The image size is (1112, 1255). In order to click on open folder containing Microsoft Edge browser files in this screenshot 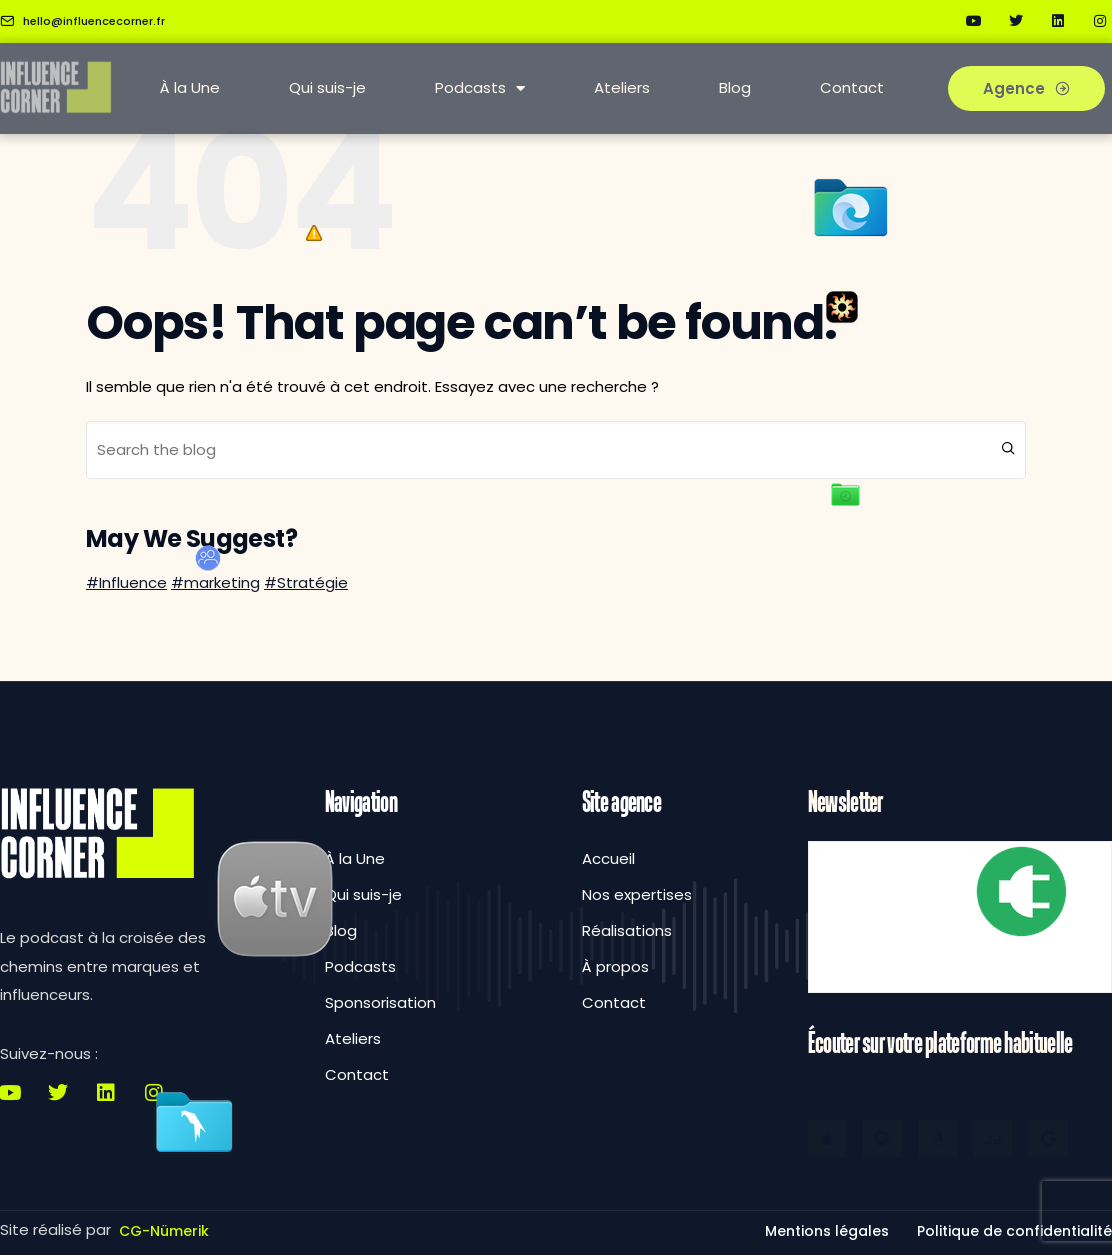, I will do `click(850, 209)`.